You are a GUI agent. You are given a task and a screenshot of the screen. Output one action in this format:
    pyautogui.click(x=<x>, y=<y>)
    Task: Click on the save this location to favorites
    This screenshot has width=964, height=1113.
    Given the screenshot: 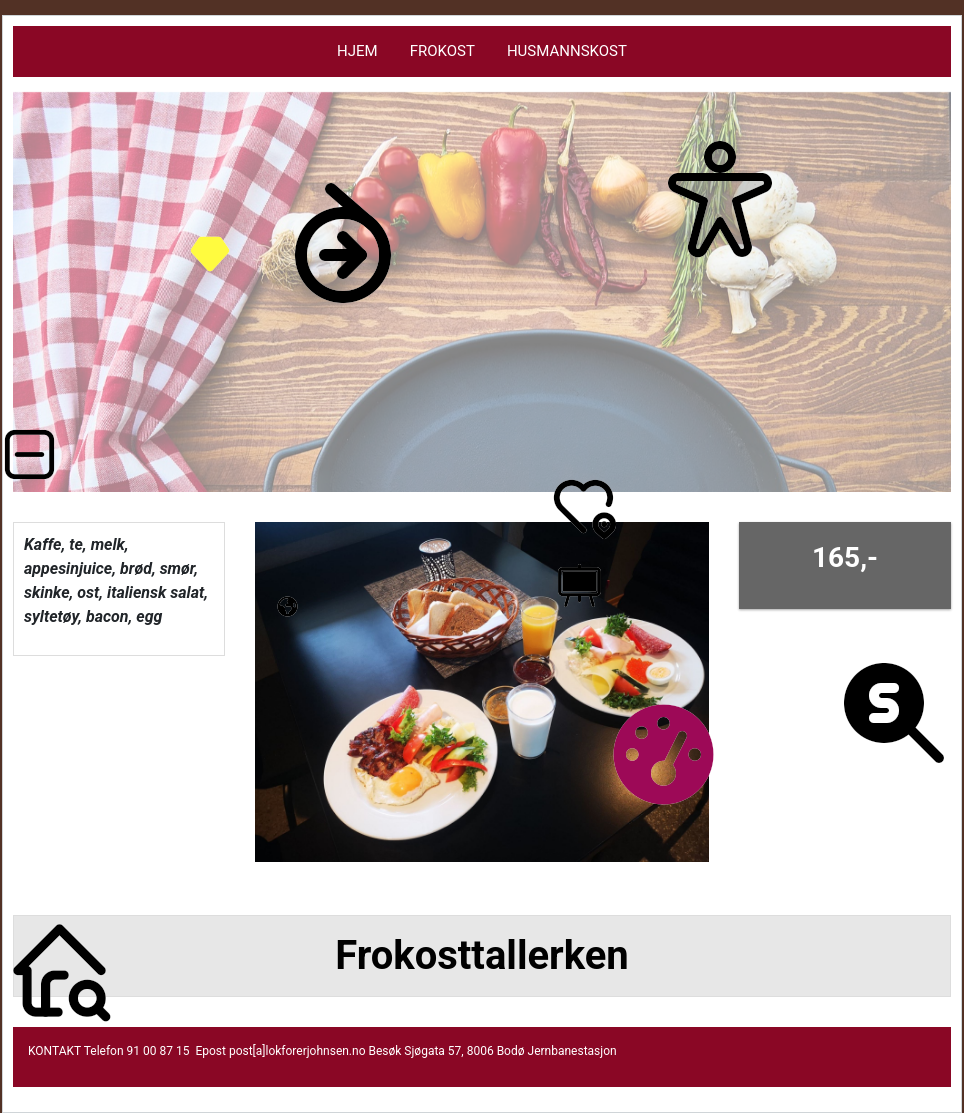 What is the action you would take?
    pyautogui.click(x=583, y=506)
    